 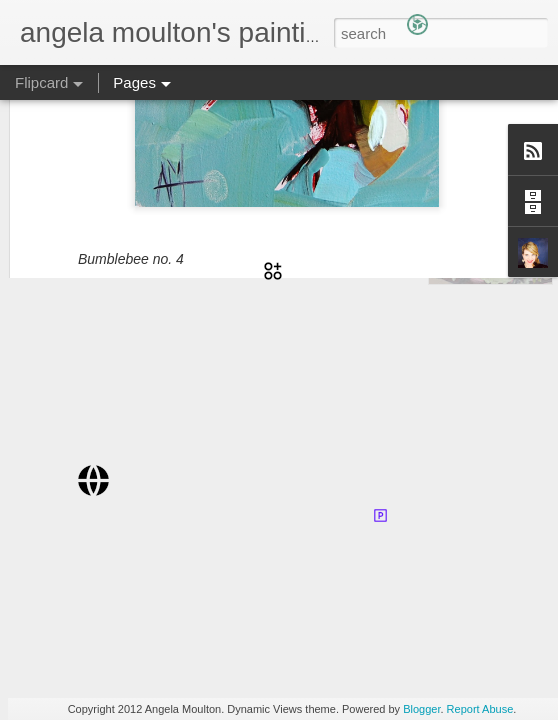 I want to click on add a new app to your collection, so click(x=273, y=271).